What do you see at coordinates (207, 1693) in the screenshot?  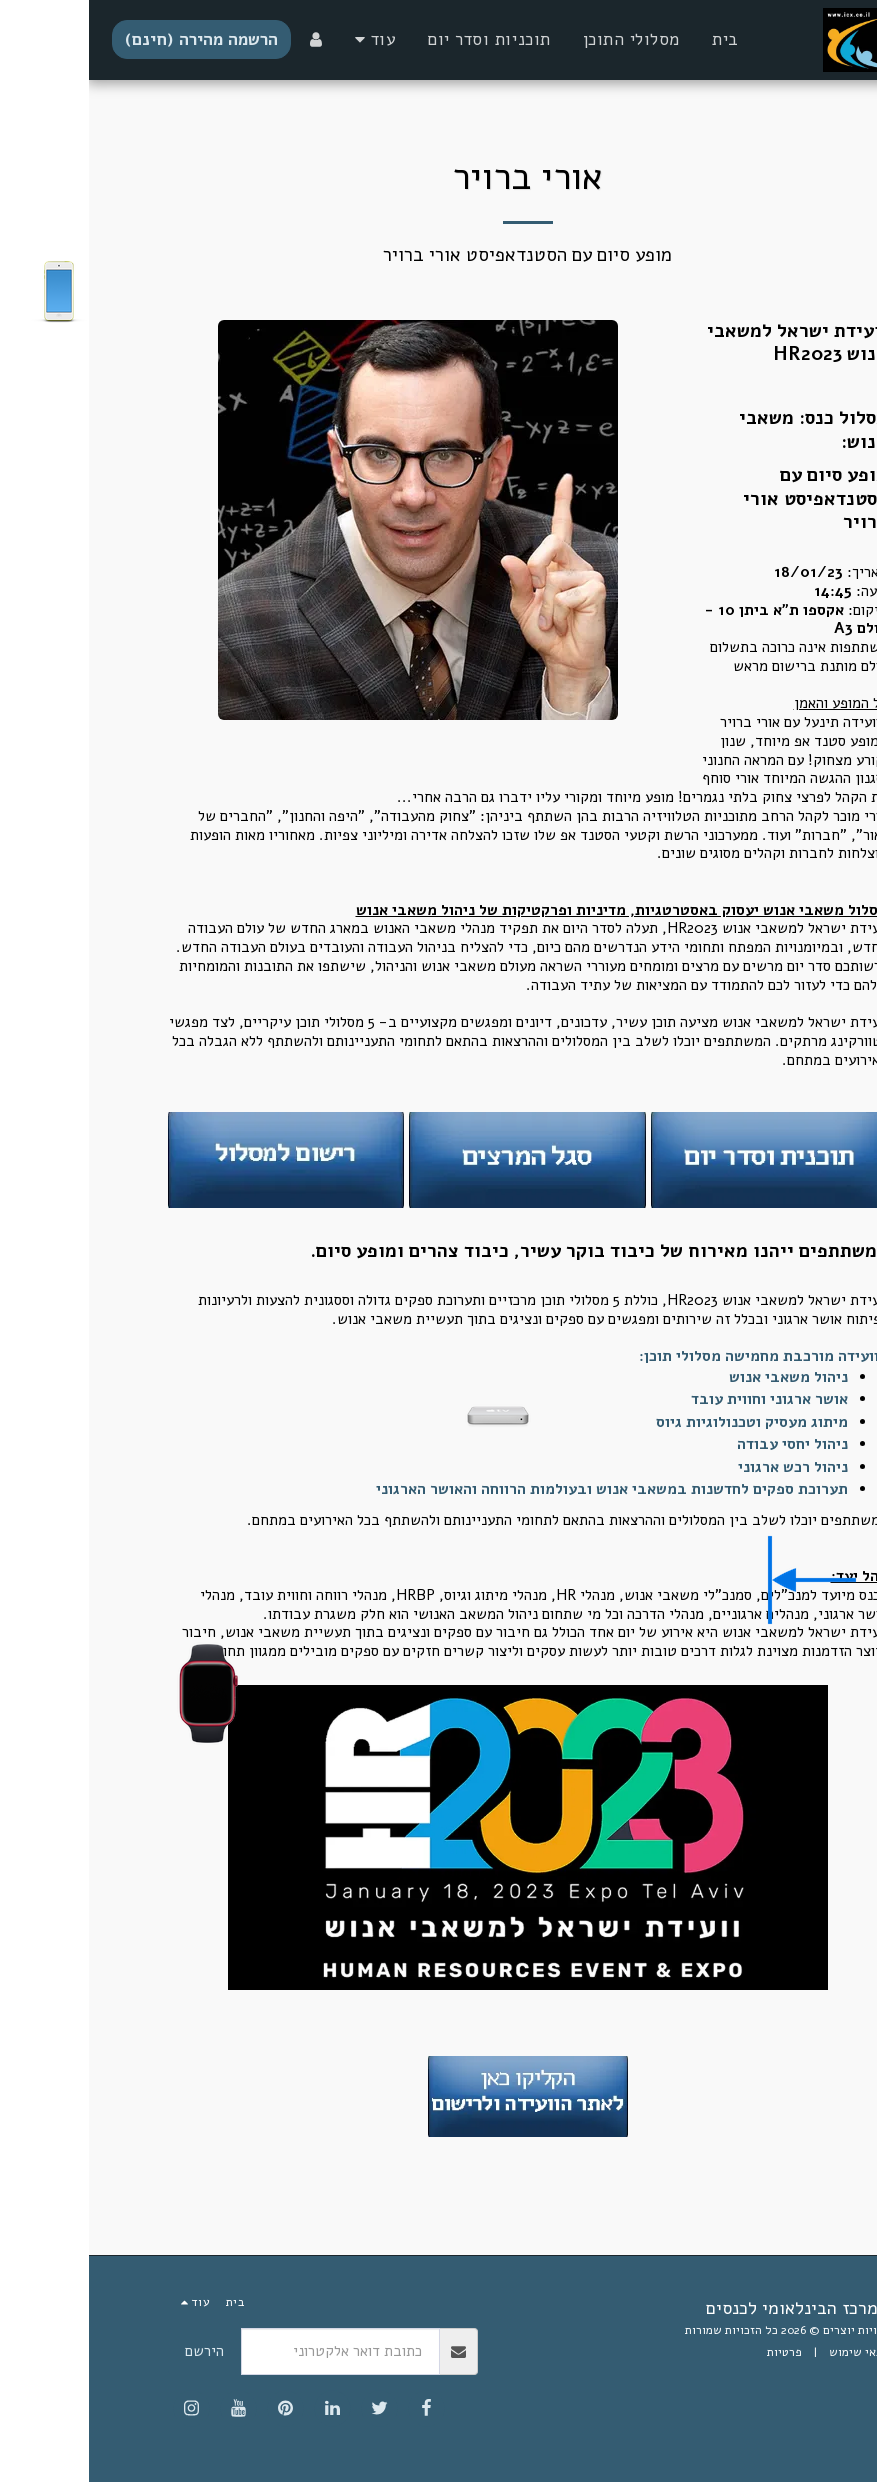 I see `apple watch series 8 device icon` at bounding box center [207, 1693].